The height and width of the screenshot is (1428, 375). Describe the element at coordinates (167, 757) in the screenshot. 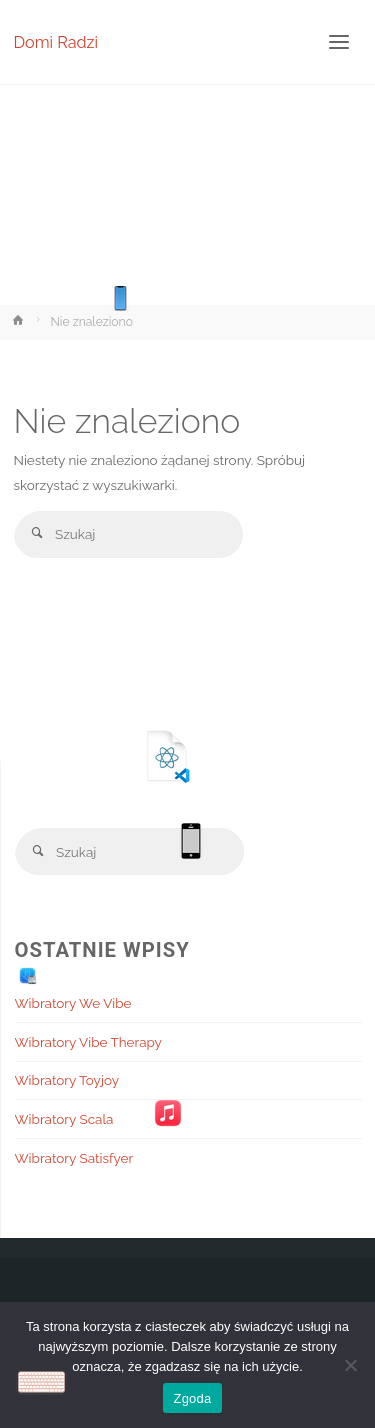

I see `open a React JavaScript file` at that location.